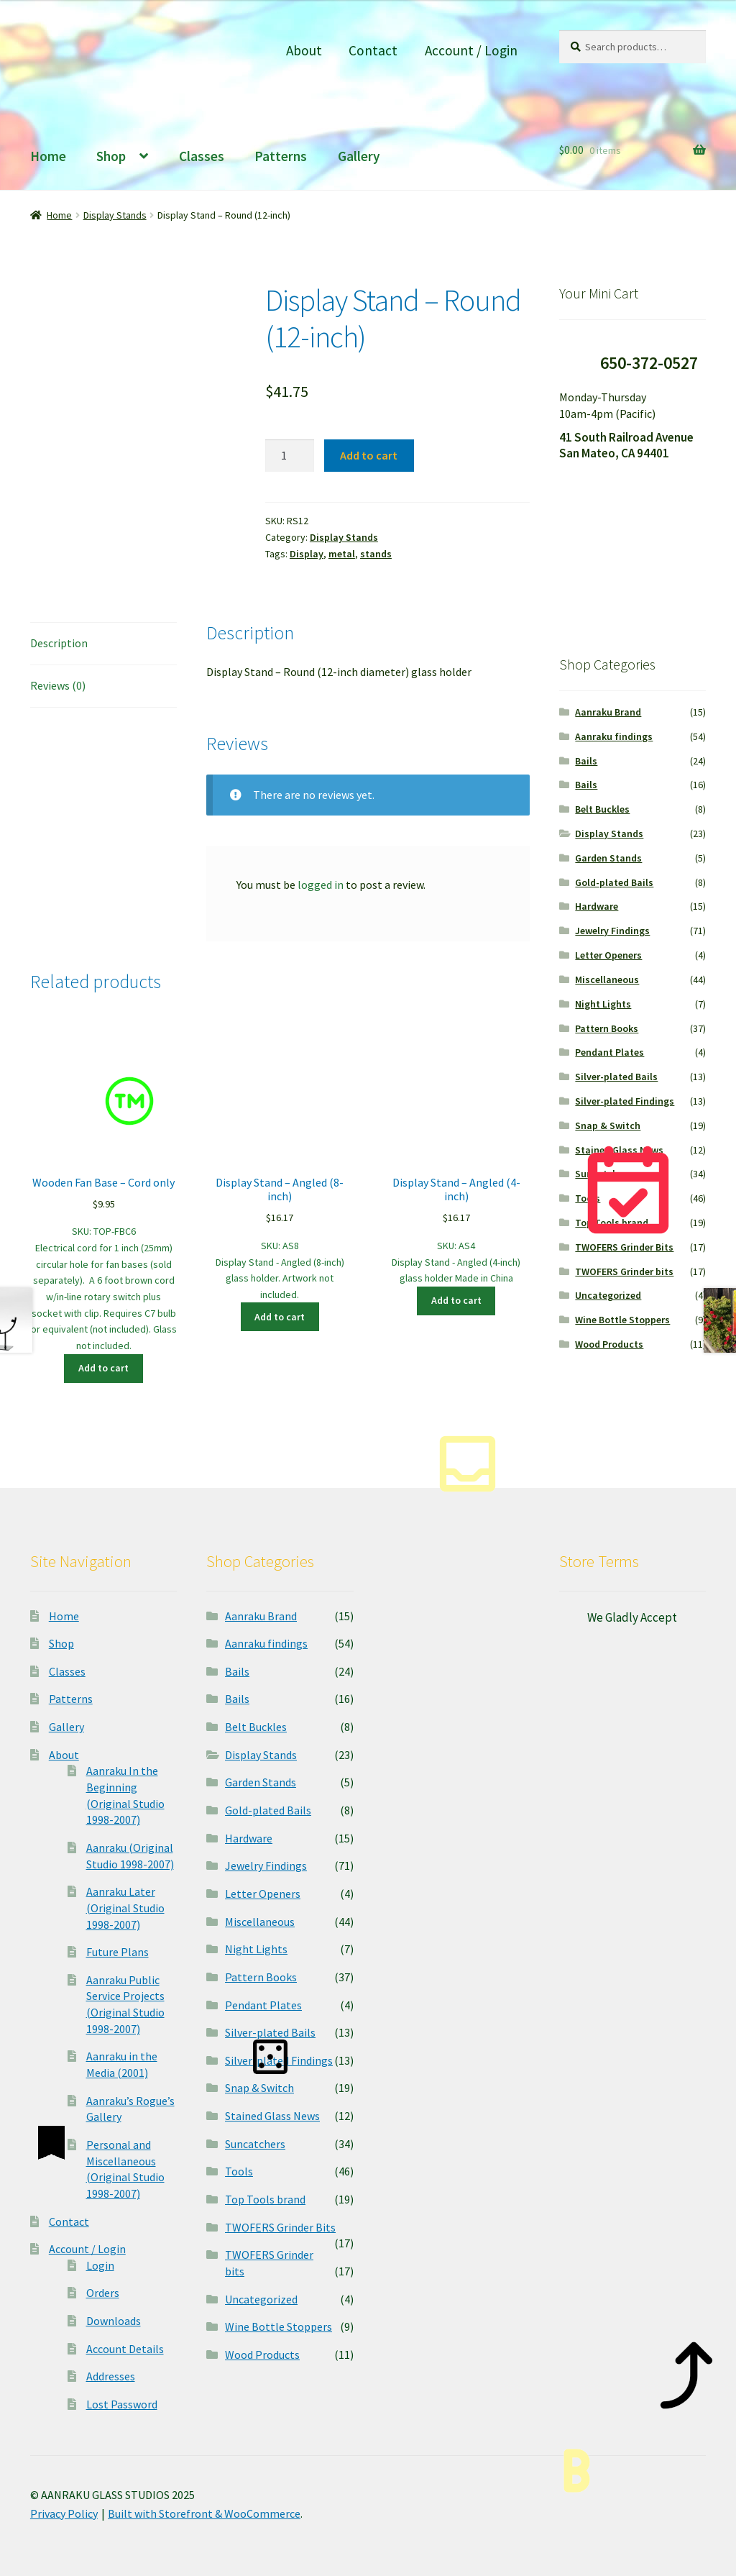  I want to click on confirm or complete a scheduled event, so click(628, 1193).